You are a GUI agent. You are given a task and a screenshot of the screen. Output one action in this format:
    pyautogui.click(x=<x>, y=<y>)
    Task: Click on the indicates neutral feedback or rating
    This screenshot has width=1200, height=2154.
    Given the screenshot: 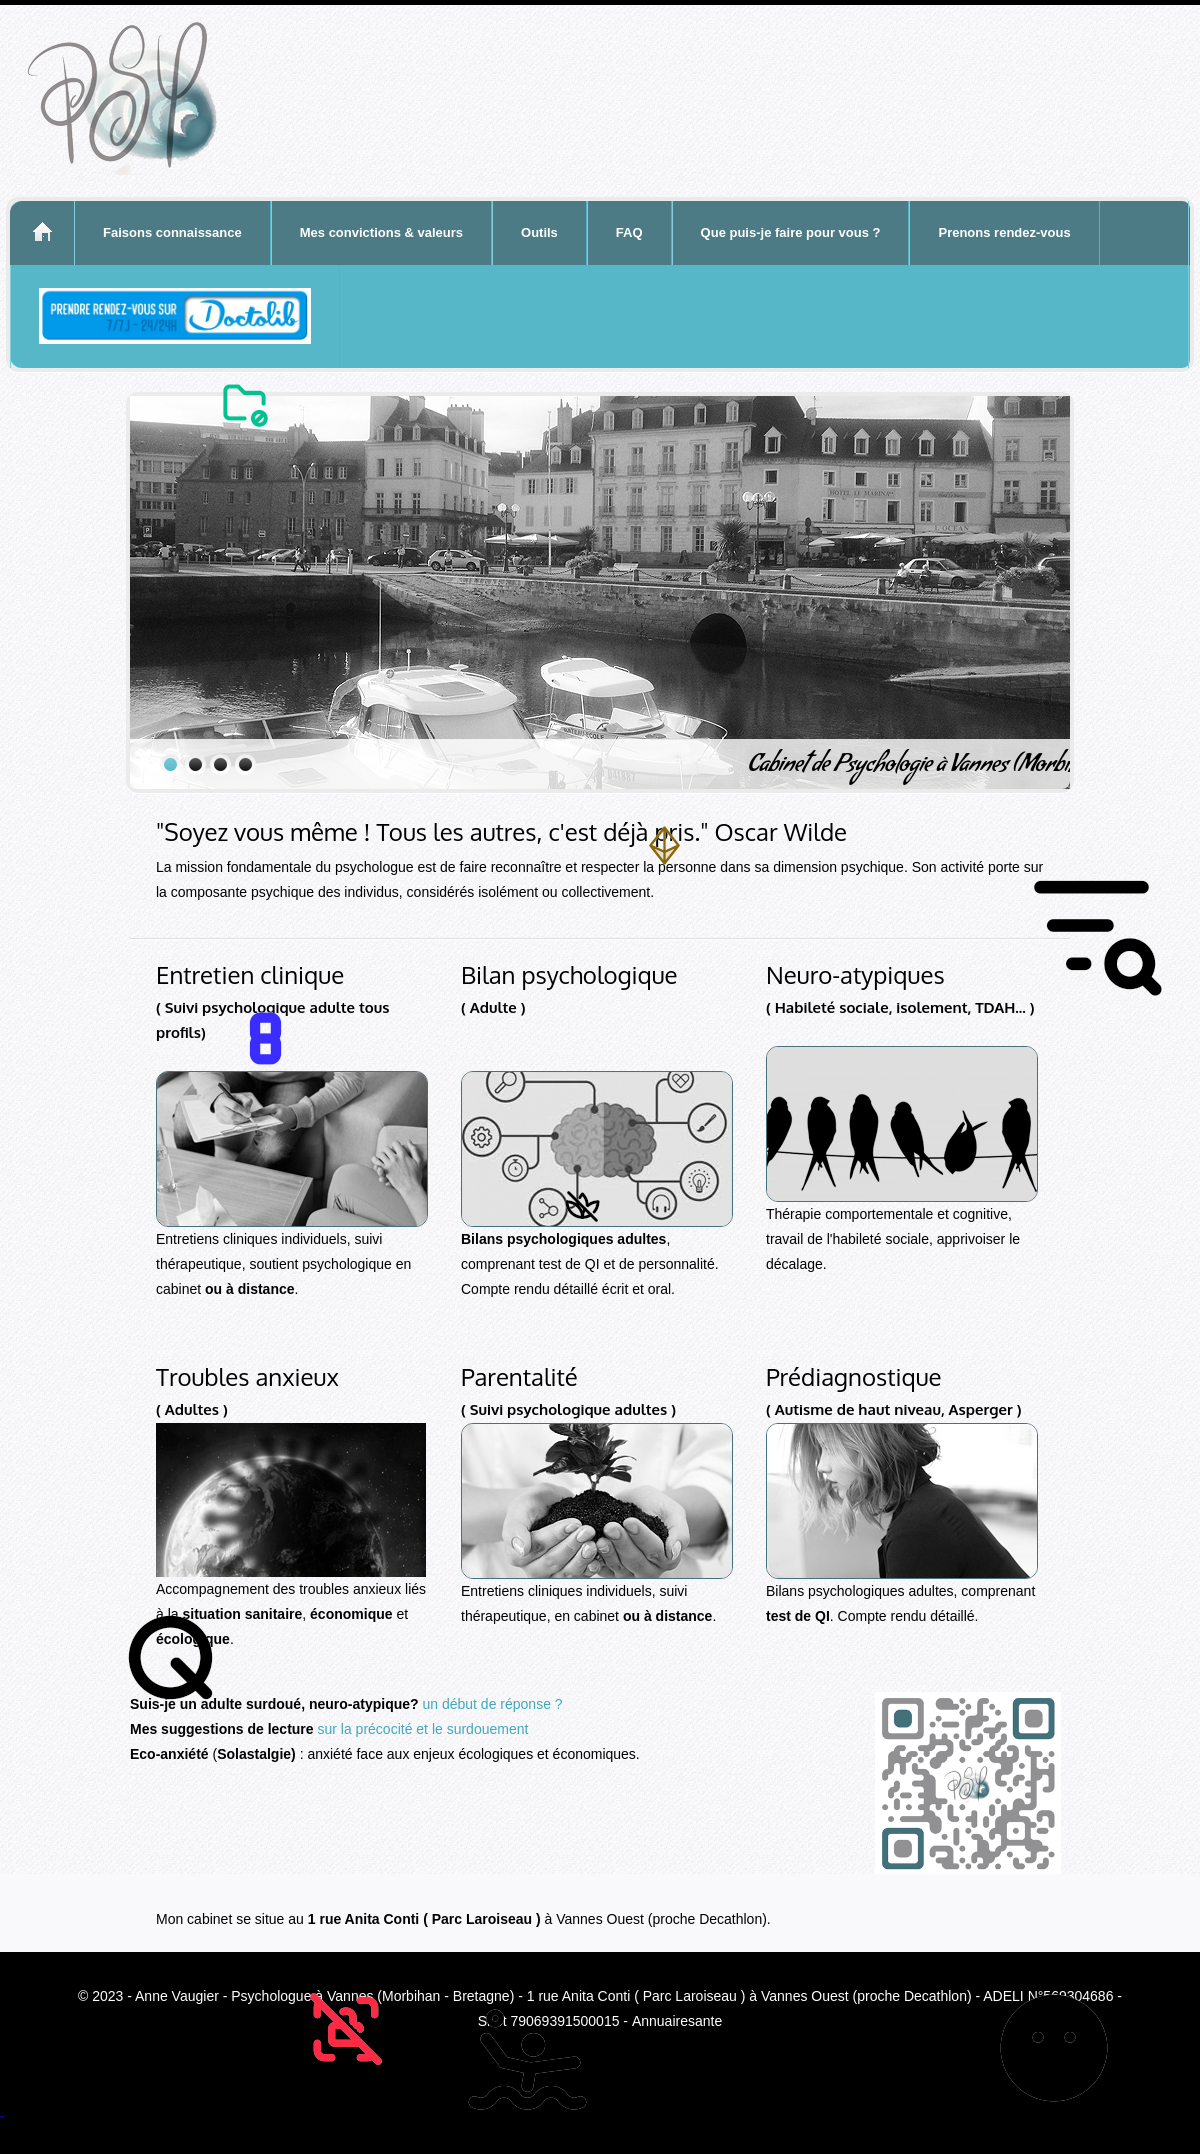 What is the action you would take?
    pyautogui.click(x=1054, y=2048)
    